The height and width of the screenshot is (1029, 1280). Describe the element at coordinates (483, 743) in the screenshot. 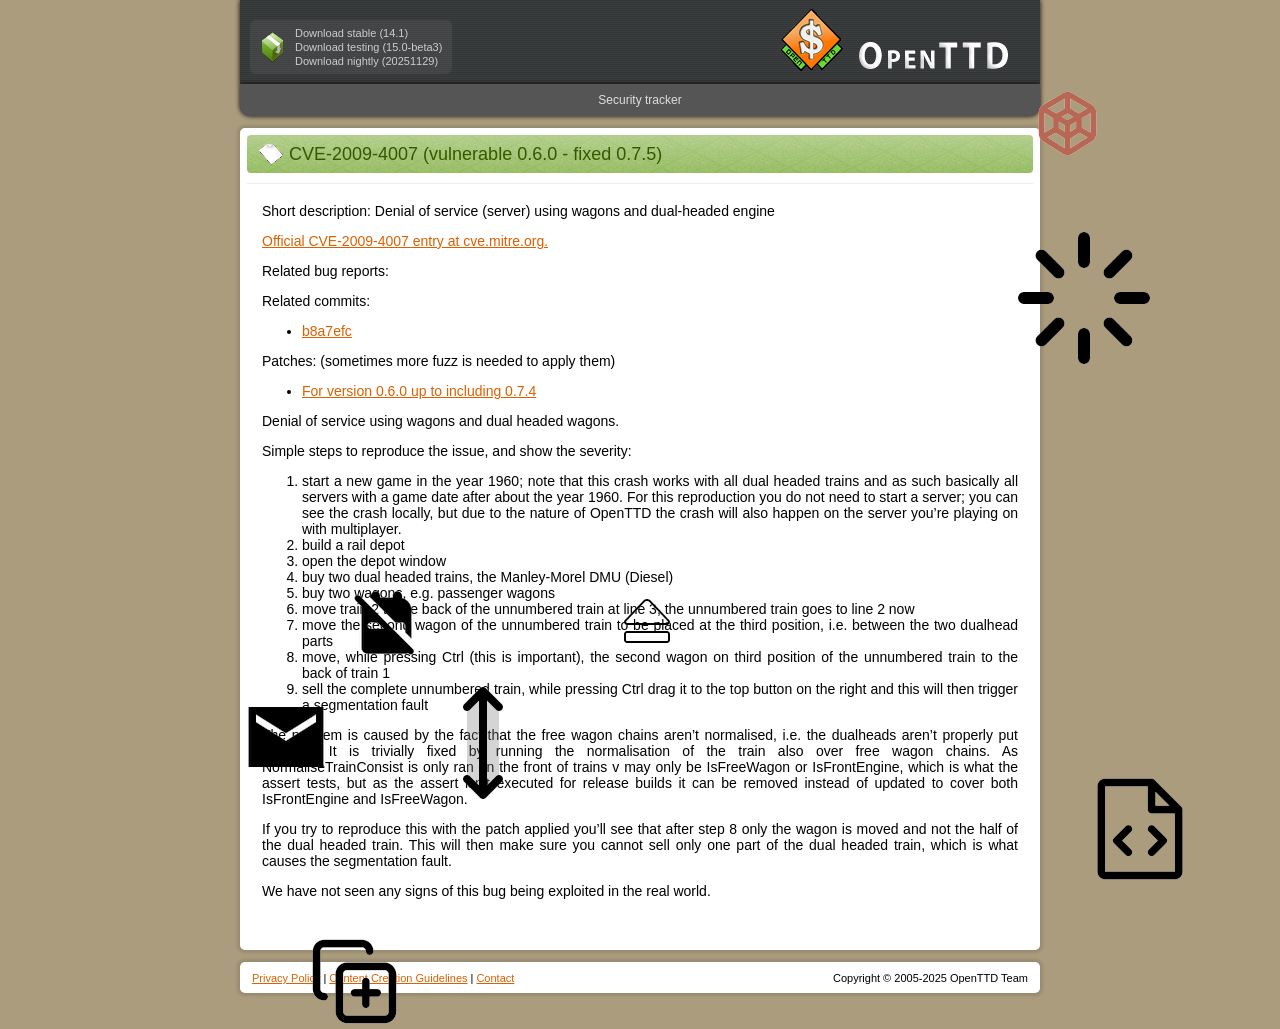

I see `adjust height or vertical size` at that location.